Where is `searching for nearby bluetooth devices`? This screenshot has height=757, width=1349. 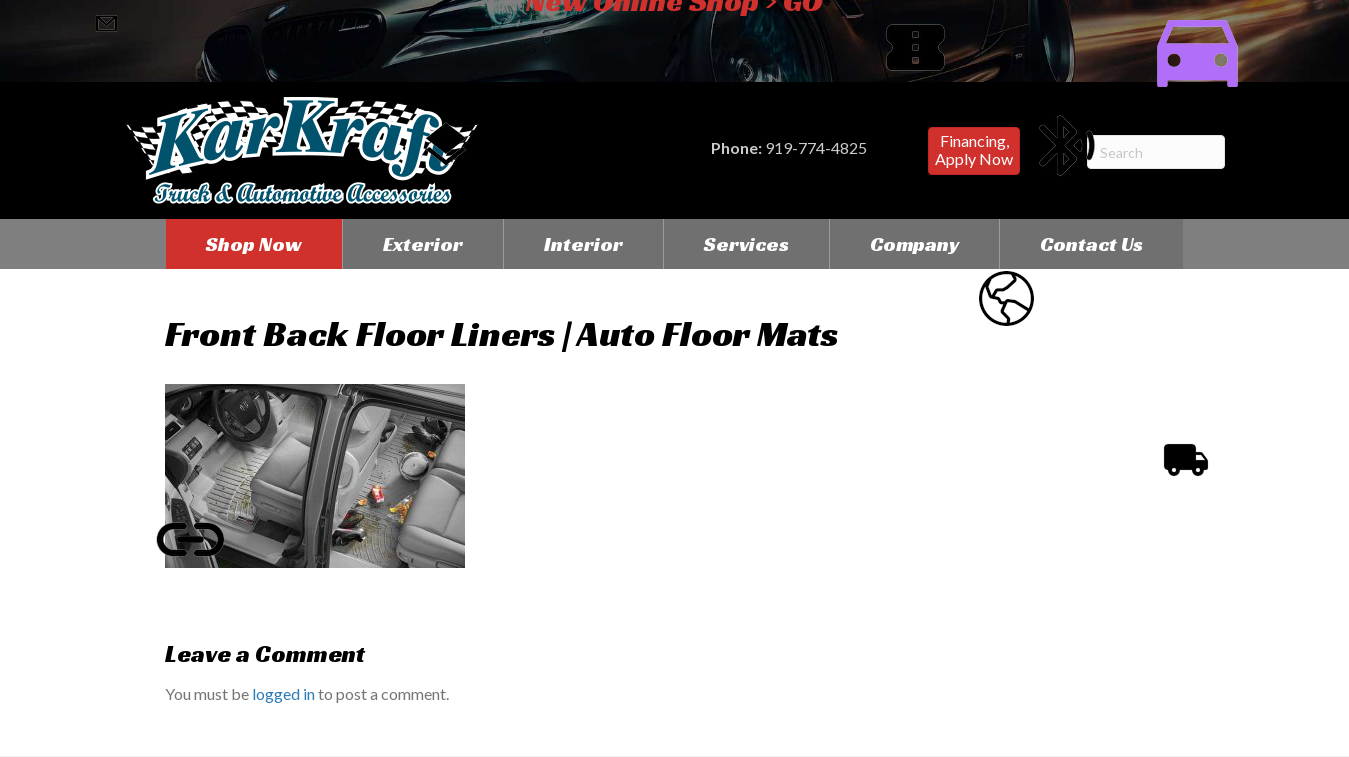 searching for nearby bluetooth devices is located at coordinates (1066, 145).